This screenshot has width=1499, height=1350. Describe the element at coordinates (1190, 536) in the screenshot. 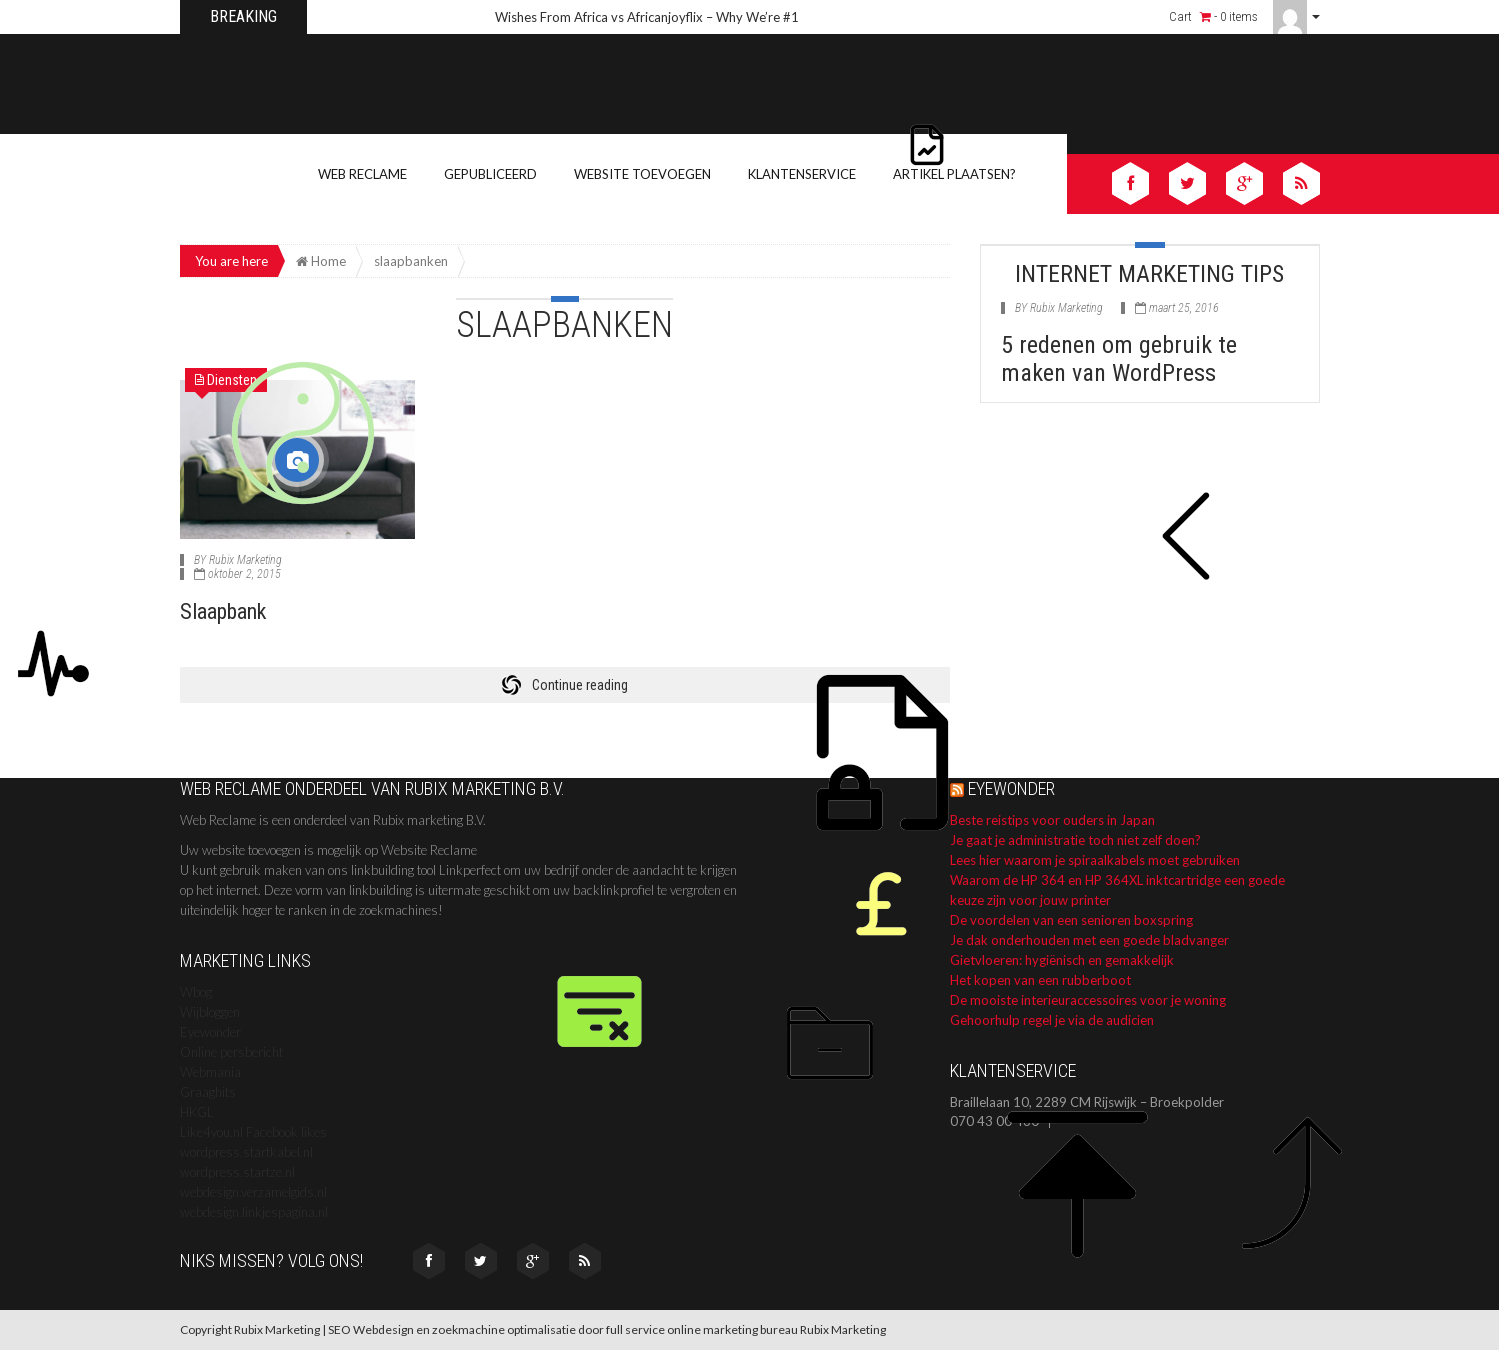

I see `go back to the previous screen` at that location.